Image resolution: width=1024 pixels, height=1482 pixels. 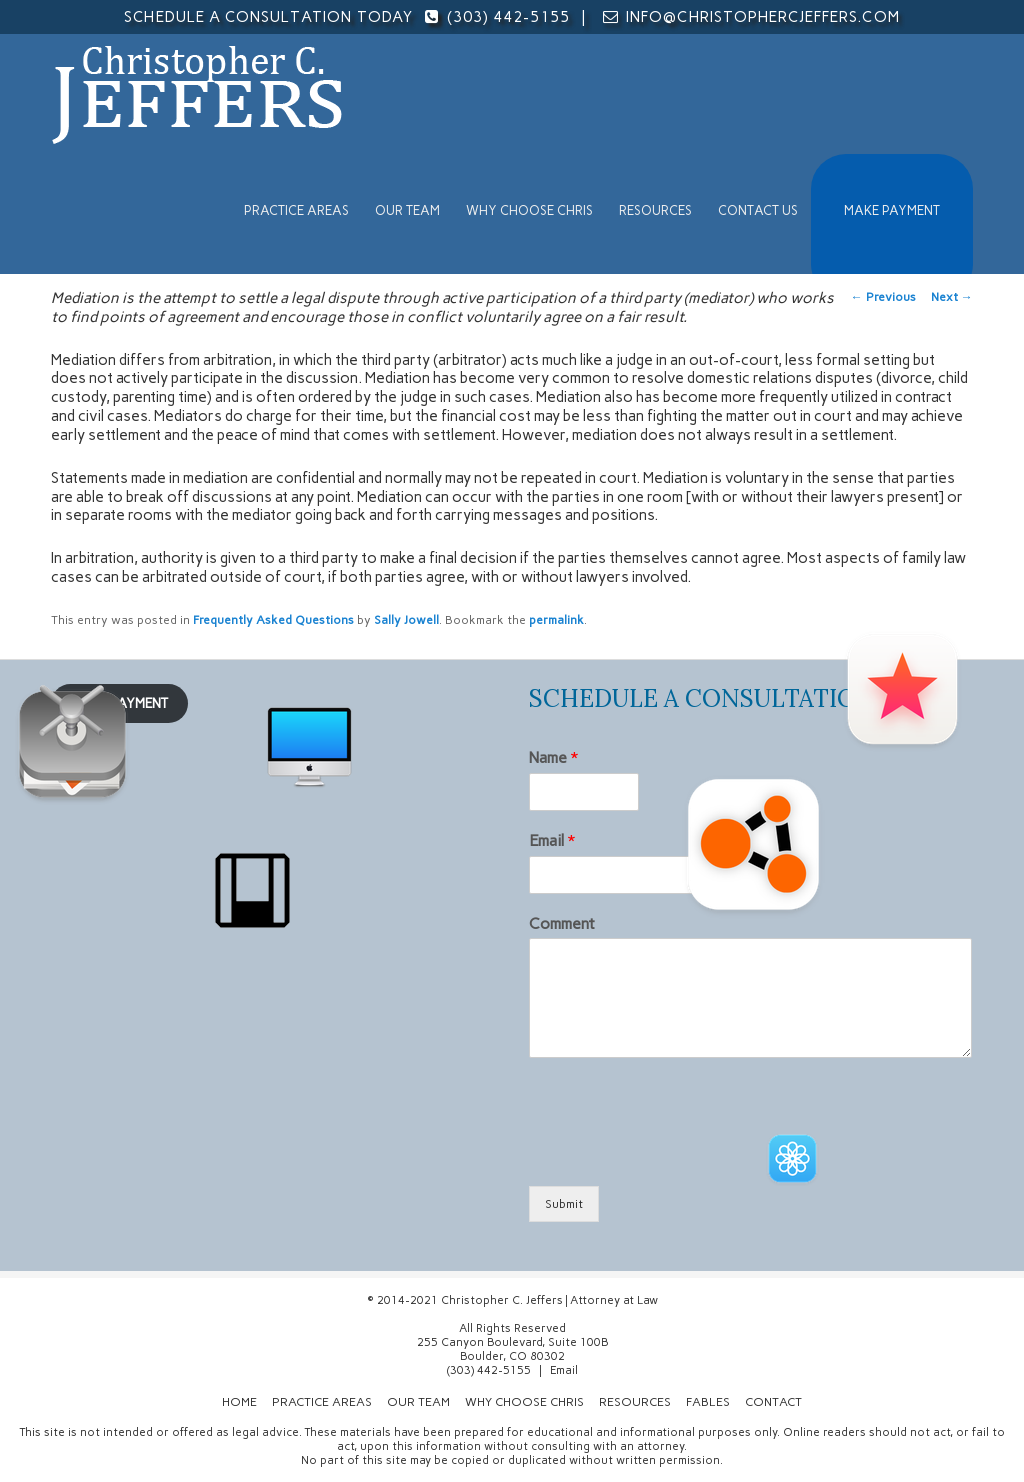 What do you see at coordinates (792, 1159) in the screenshot?
I see `open desktop wallpaper settings` at bounding box center [792, 1159].